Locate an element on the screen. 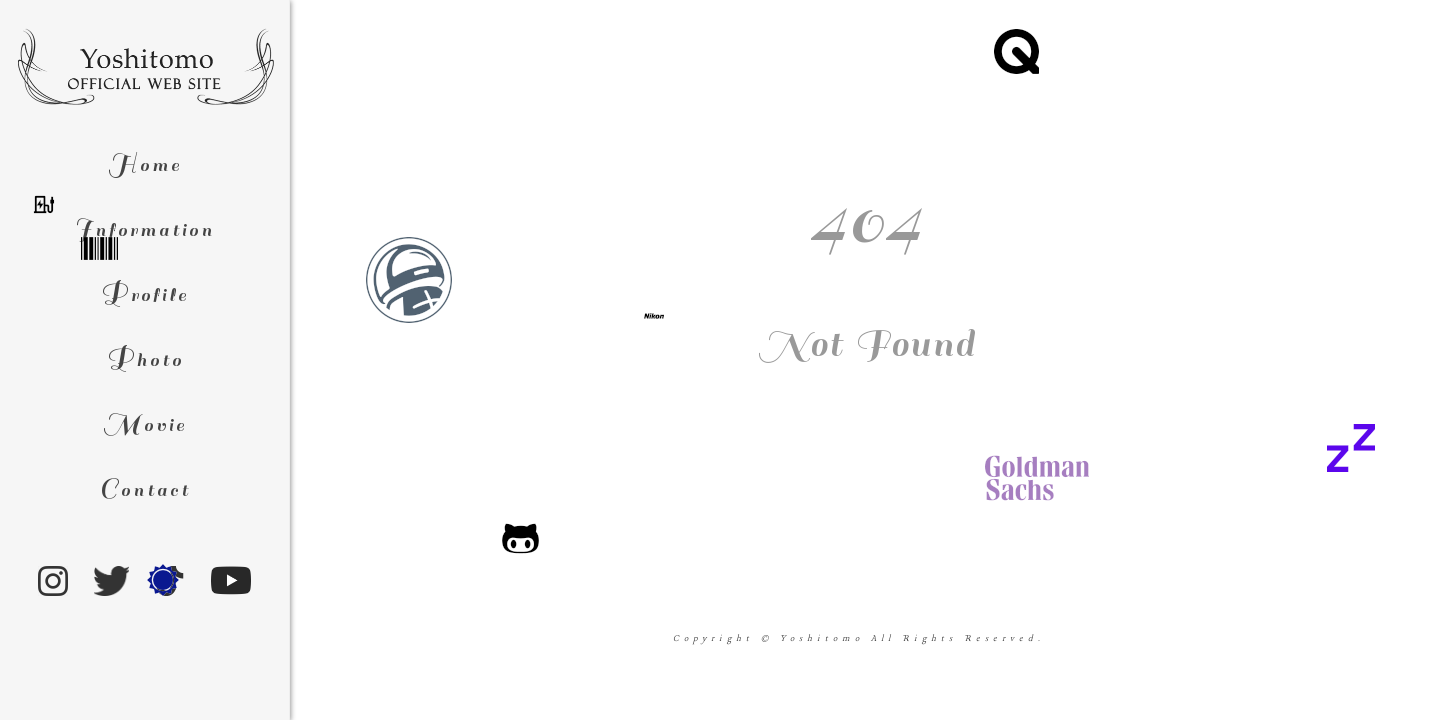  quicktime media player logo is located at coordinates (1016, 51).